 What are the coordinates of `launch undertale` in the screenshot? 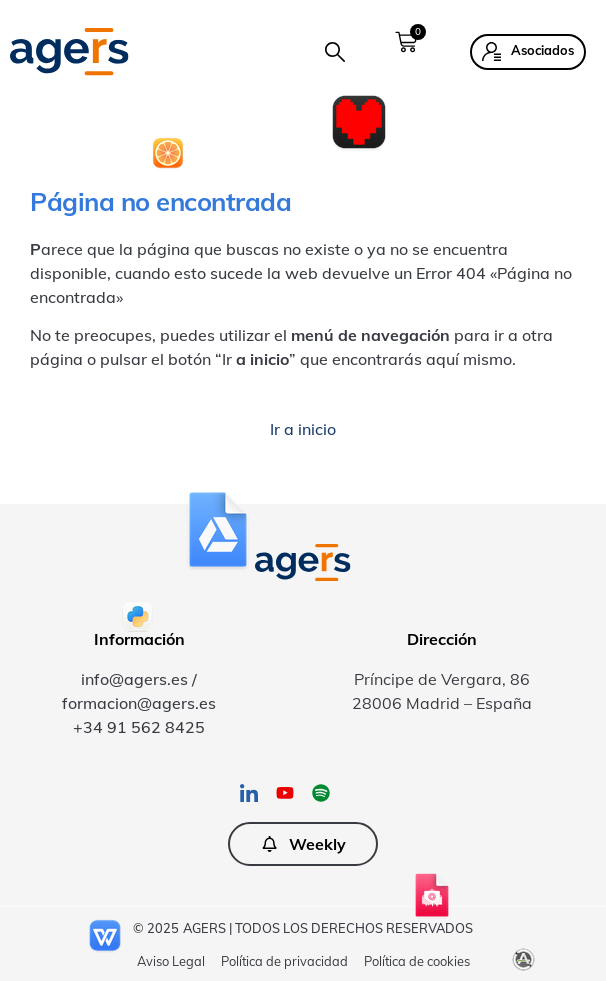 It's located at (359, 122).